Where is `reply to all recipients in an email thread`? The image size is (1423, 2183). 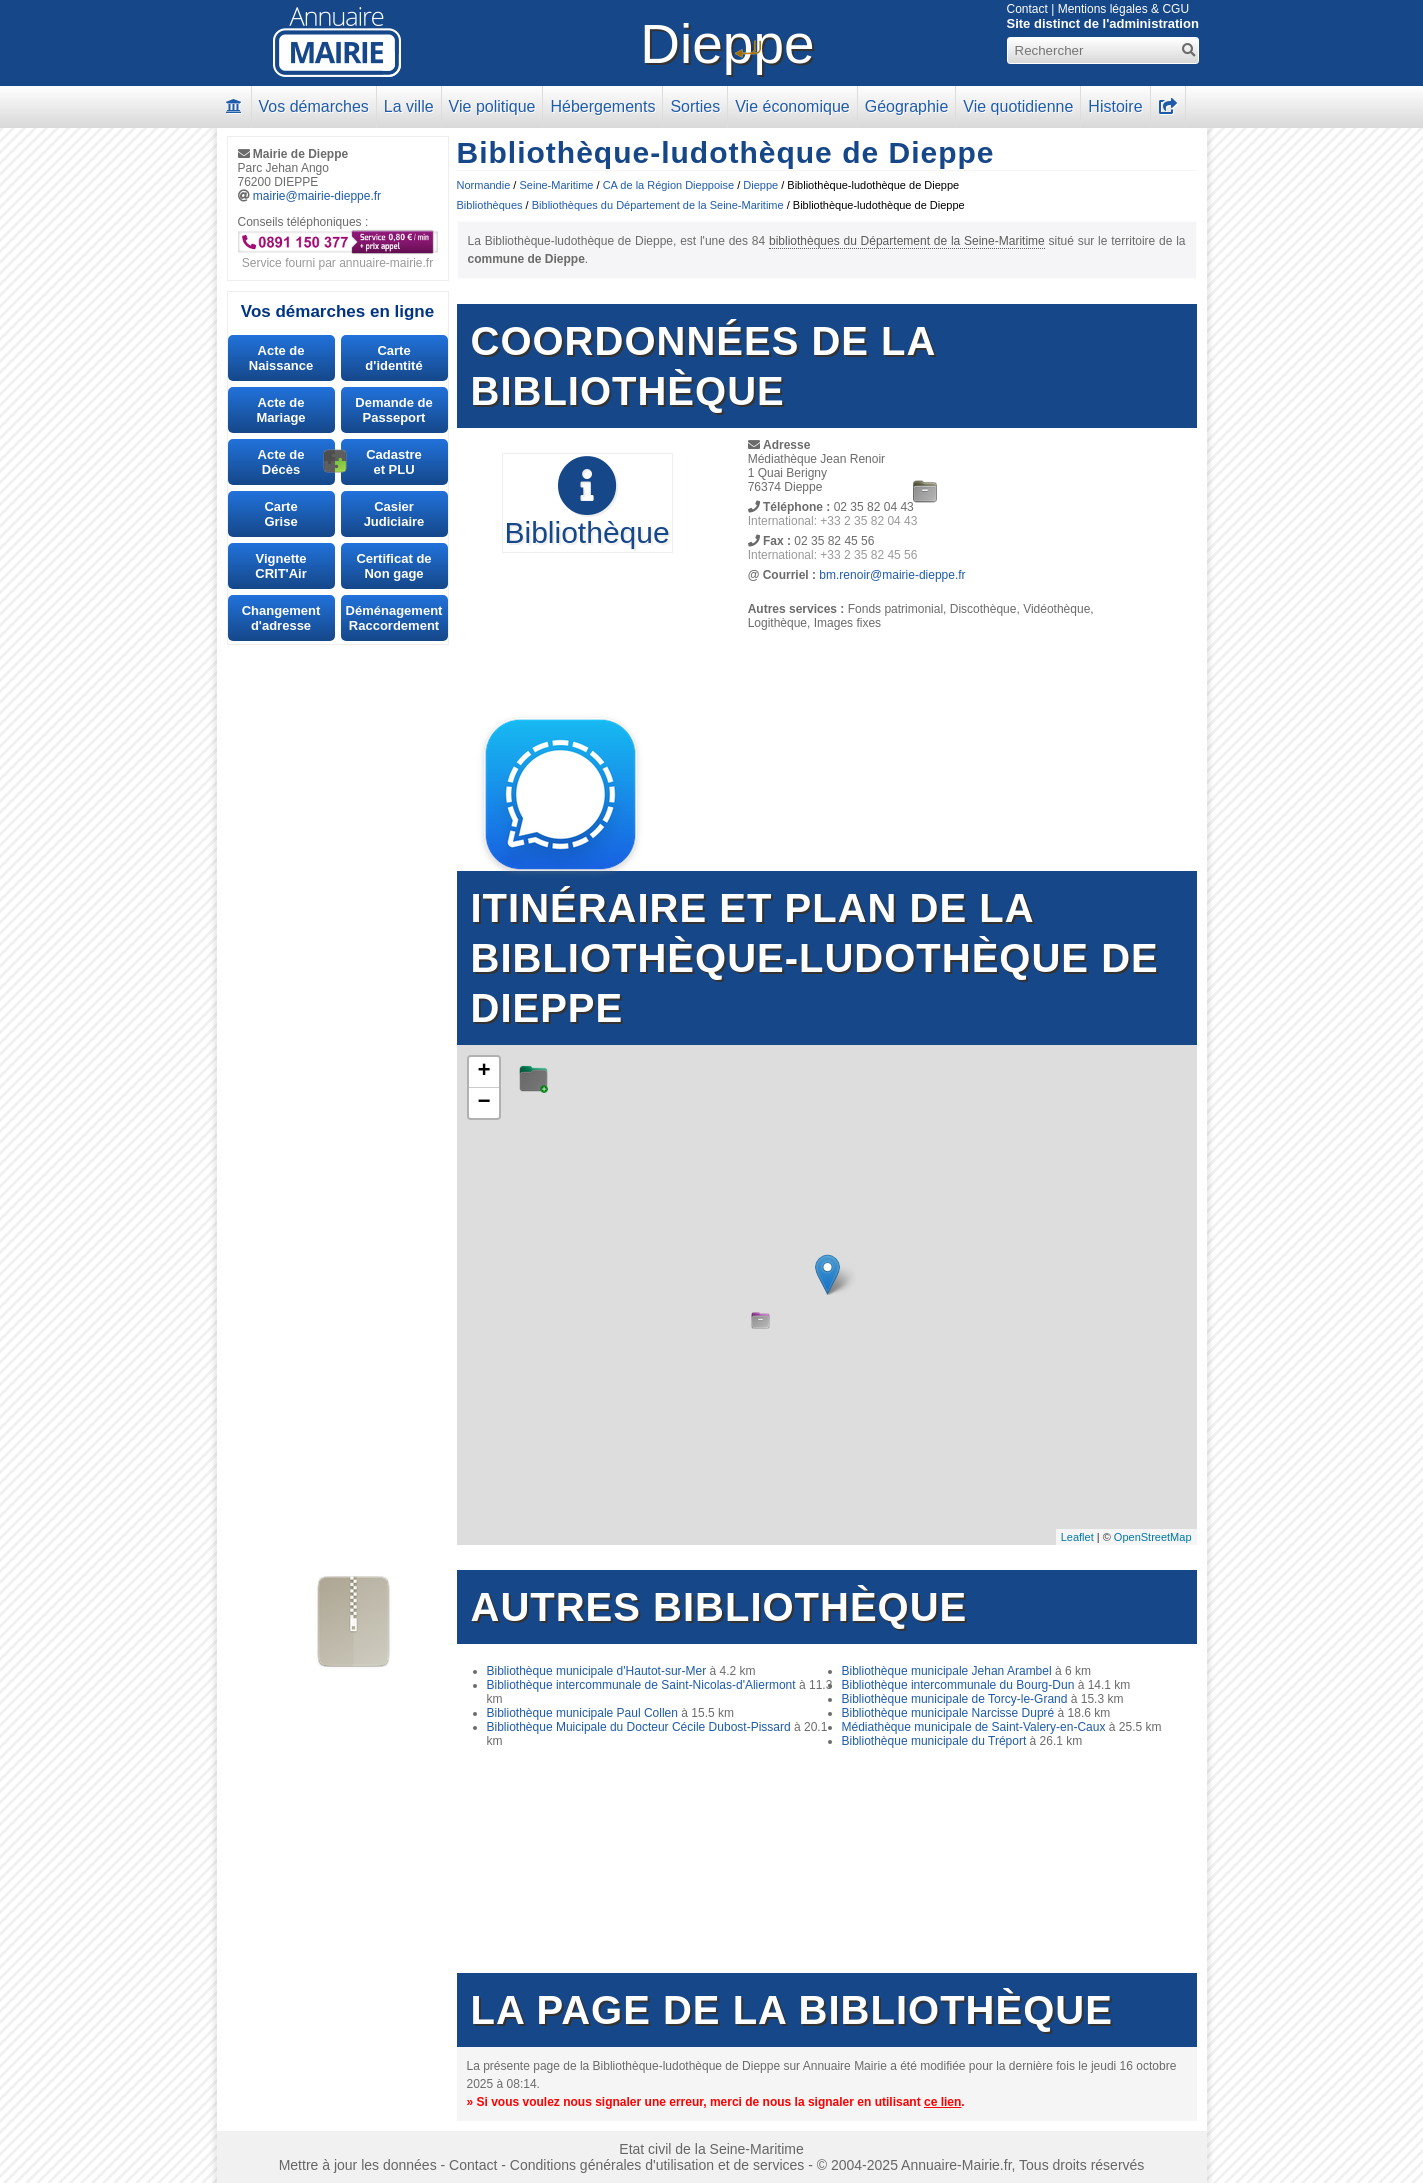 reply to all recipients in an email thread is located at coordinates (747, 47).